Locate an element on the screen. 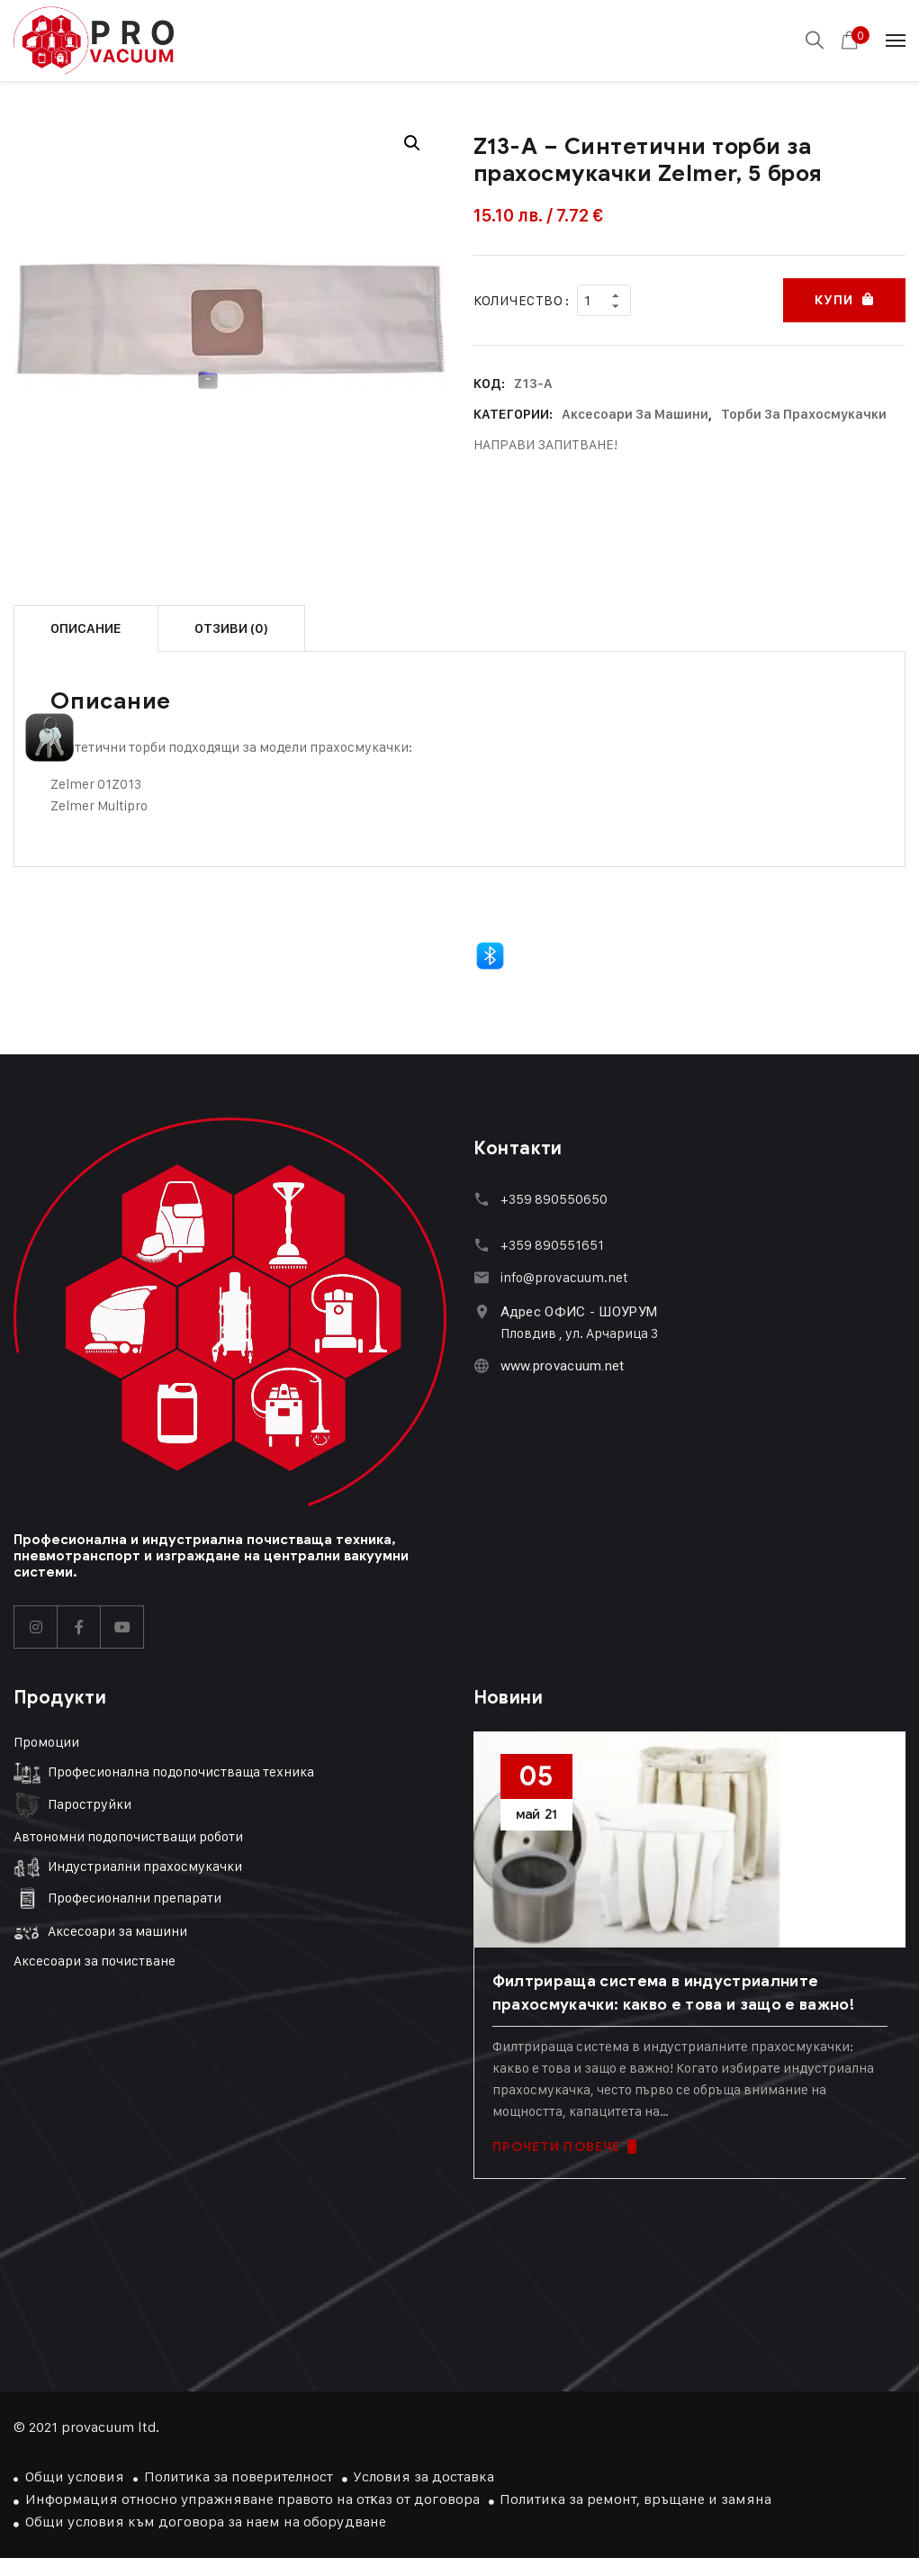 Image resolution: width=919 pixels, height=2576 pixels. open keychain access to manage saved passwords is located at coordinates (50, 737).